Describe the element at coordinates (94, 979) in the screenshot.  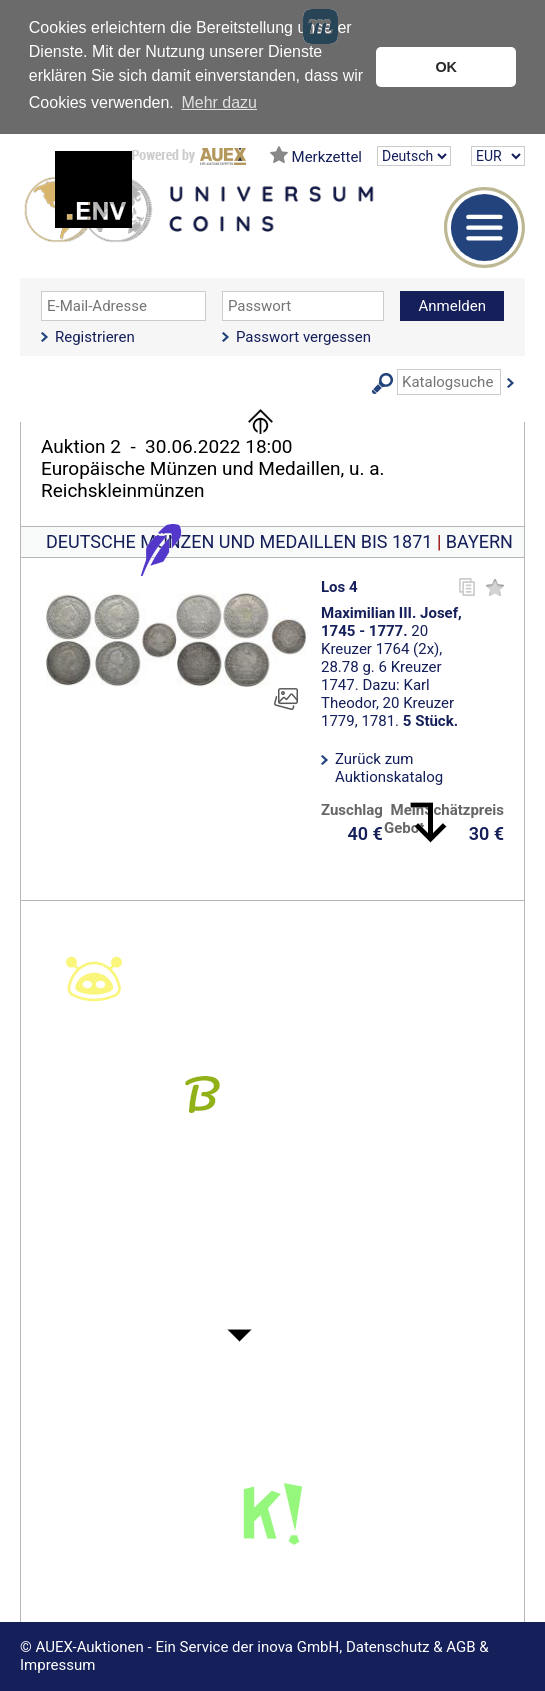
I see `alby browser extension logo` at that location.